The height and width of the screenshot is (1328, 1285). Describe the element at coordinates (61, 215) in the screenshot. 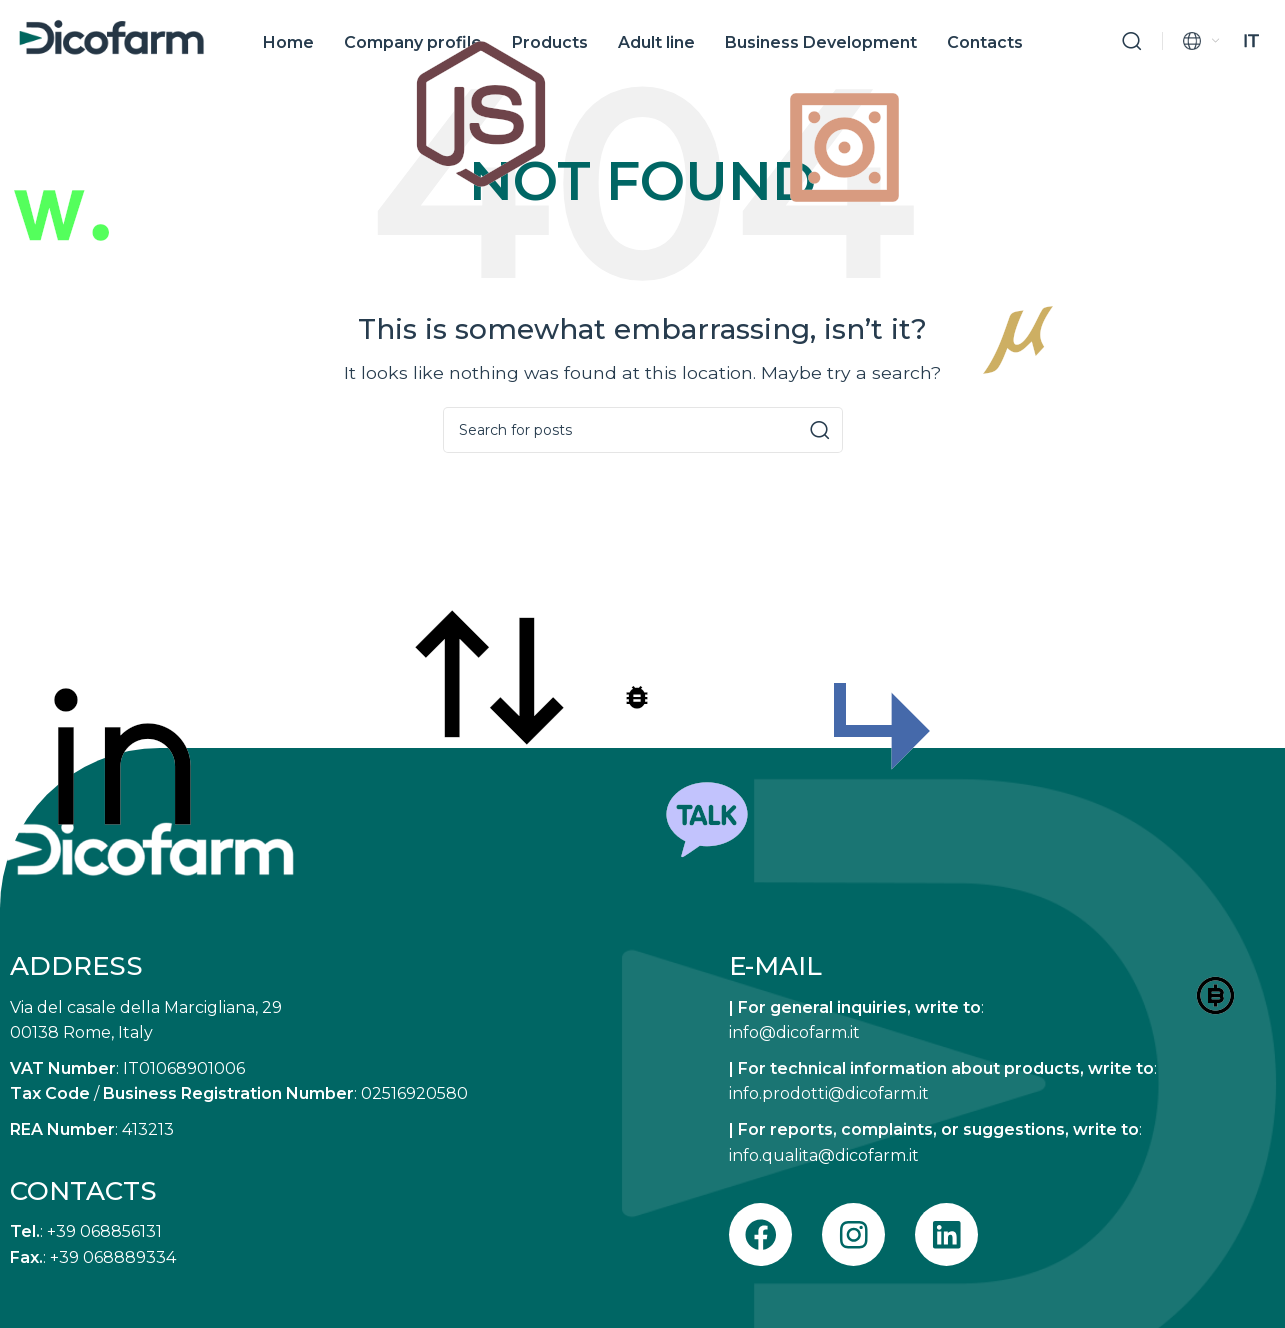

I see `visit the Awwwards website` at that location.